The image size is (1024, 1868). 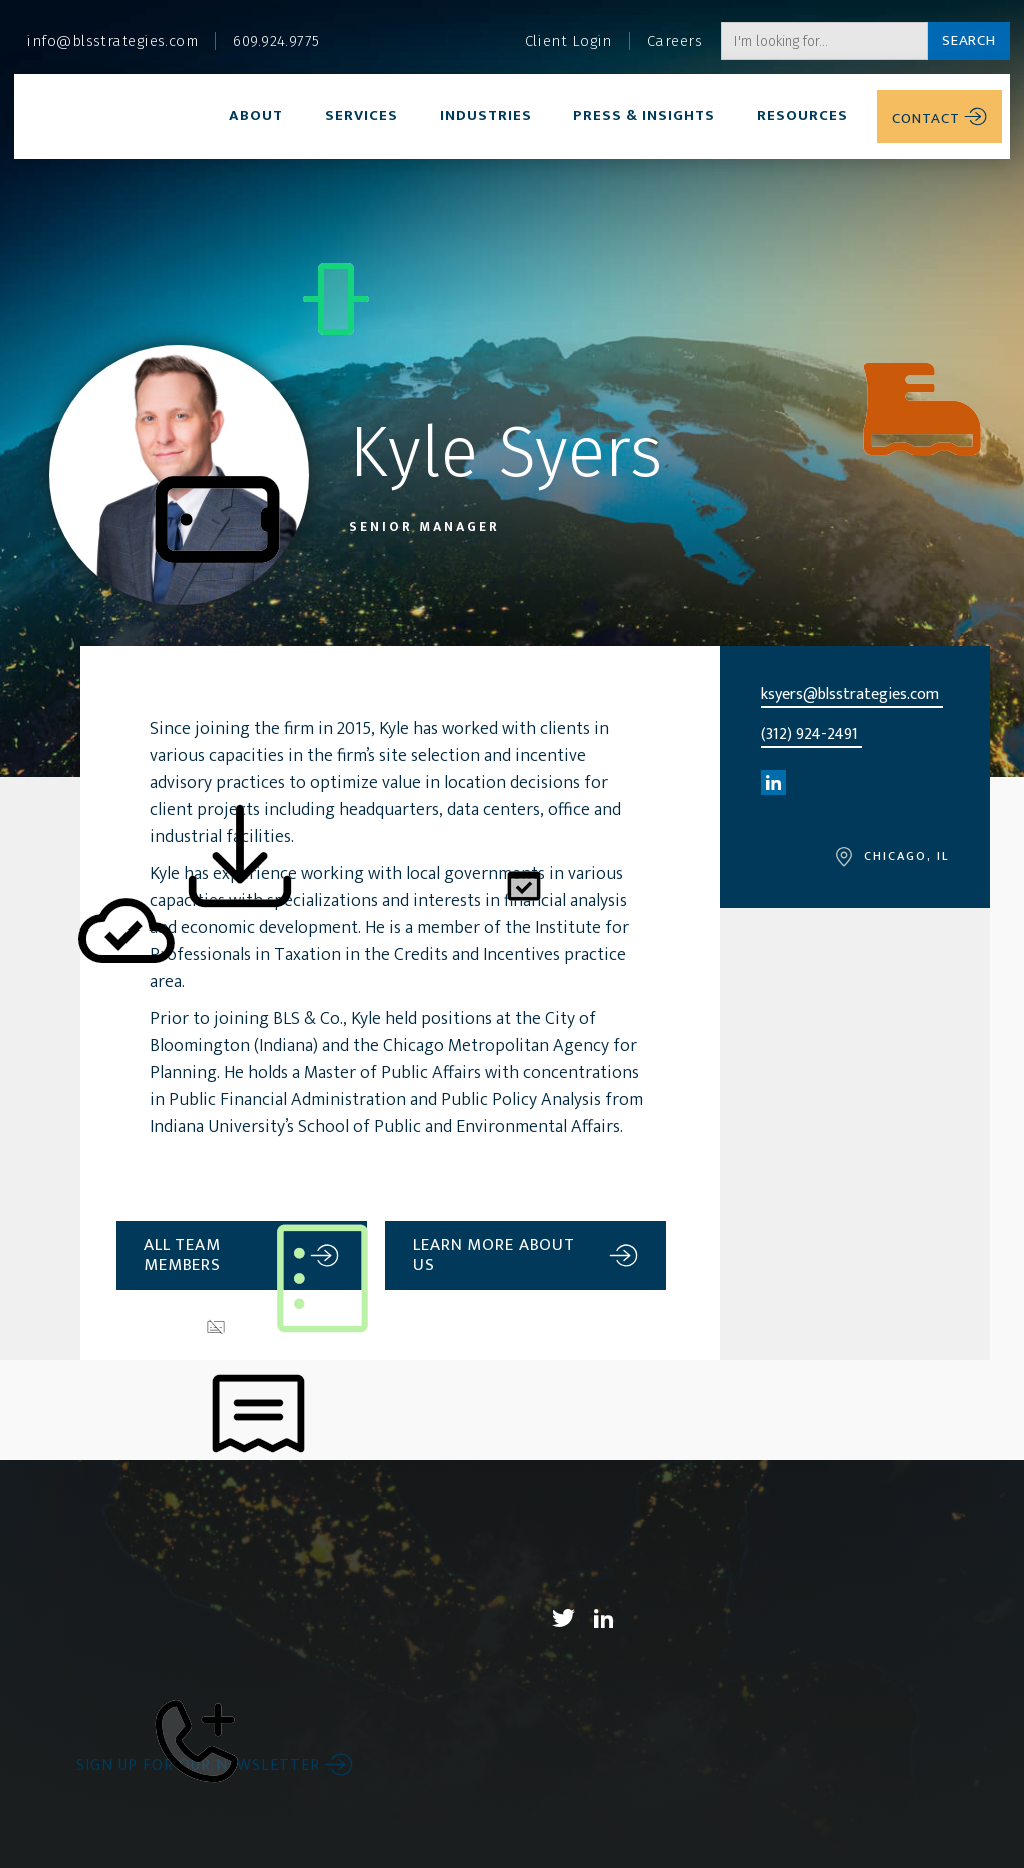 I want to click on rotate device to landscape mode, so click(x=217, y=519).